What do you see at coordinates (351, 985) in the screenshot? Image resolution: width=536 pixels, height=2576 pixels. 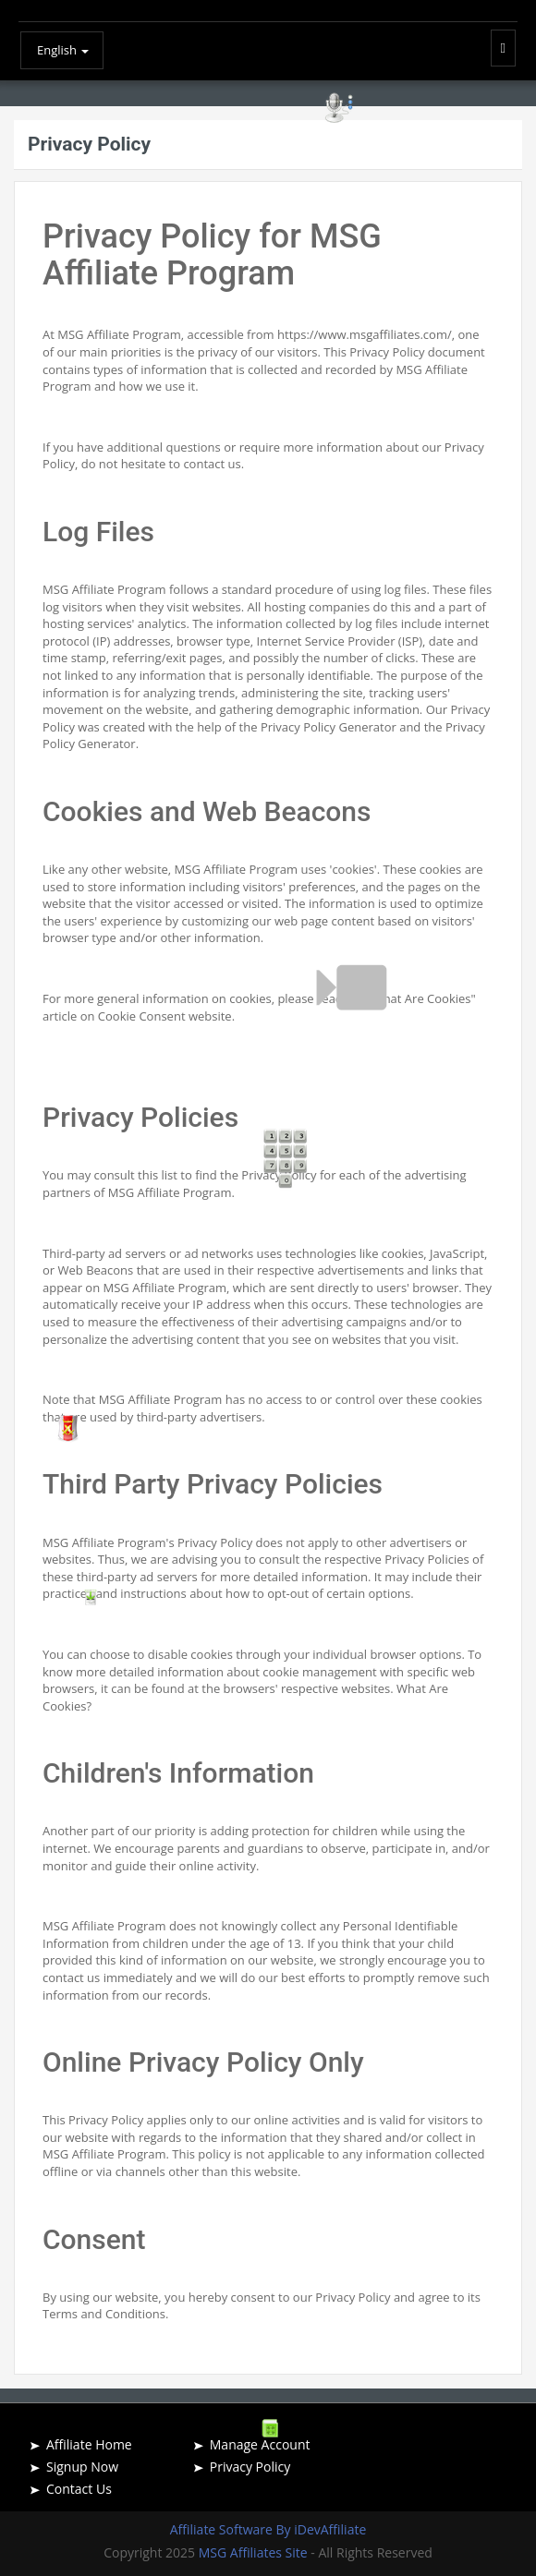 I see `open your videos folder` at bounding box center [351, 985].